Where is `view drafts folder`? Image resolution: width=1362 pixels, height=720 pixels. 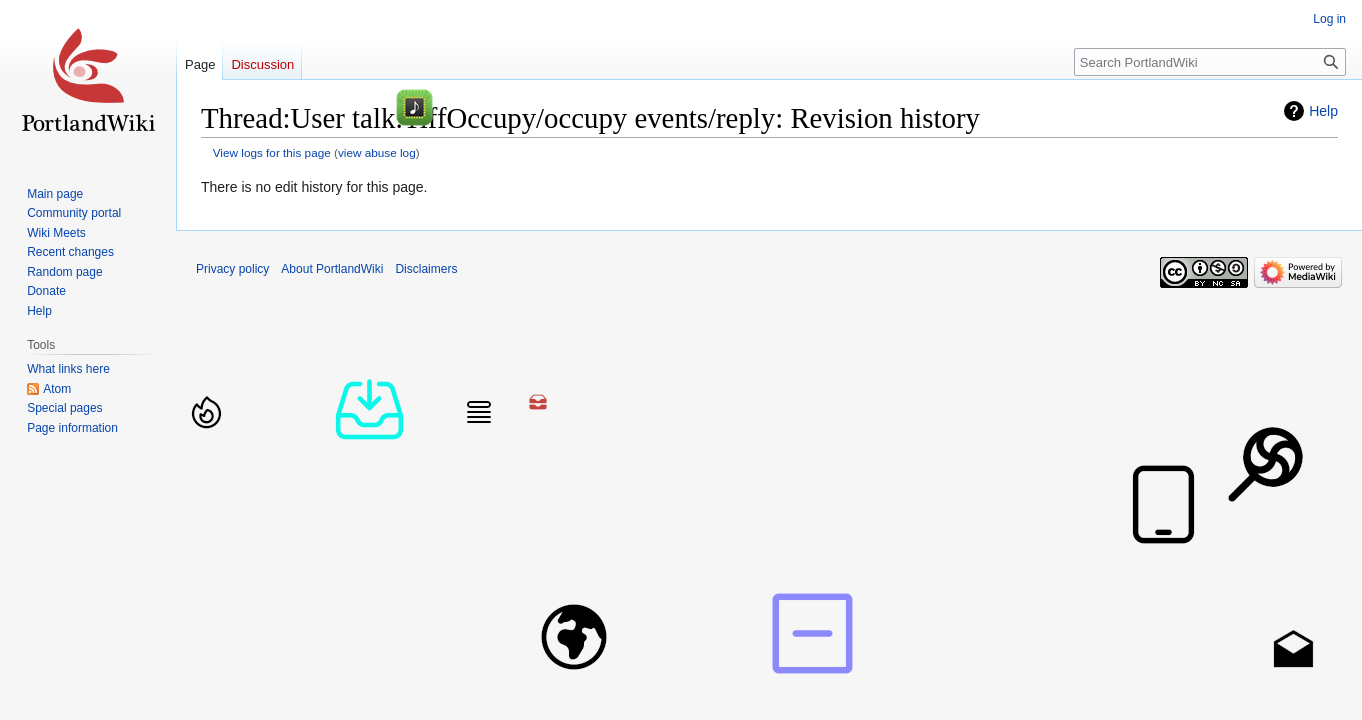
view drafts folder is located at coordinates (1293, 651).